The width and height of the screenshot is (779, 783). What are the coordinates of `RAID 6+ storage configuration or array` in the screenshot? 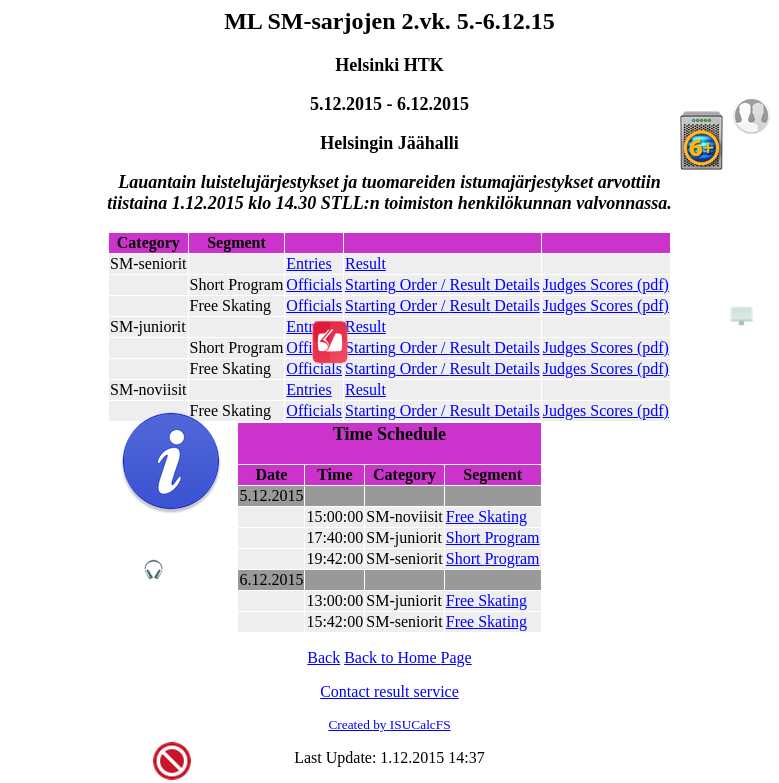 It's located at (701, 140).